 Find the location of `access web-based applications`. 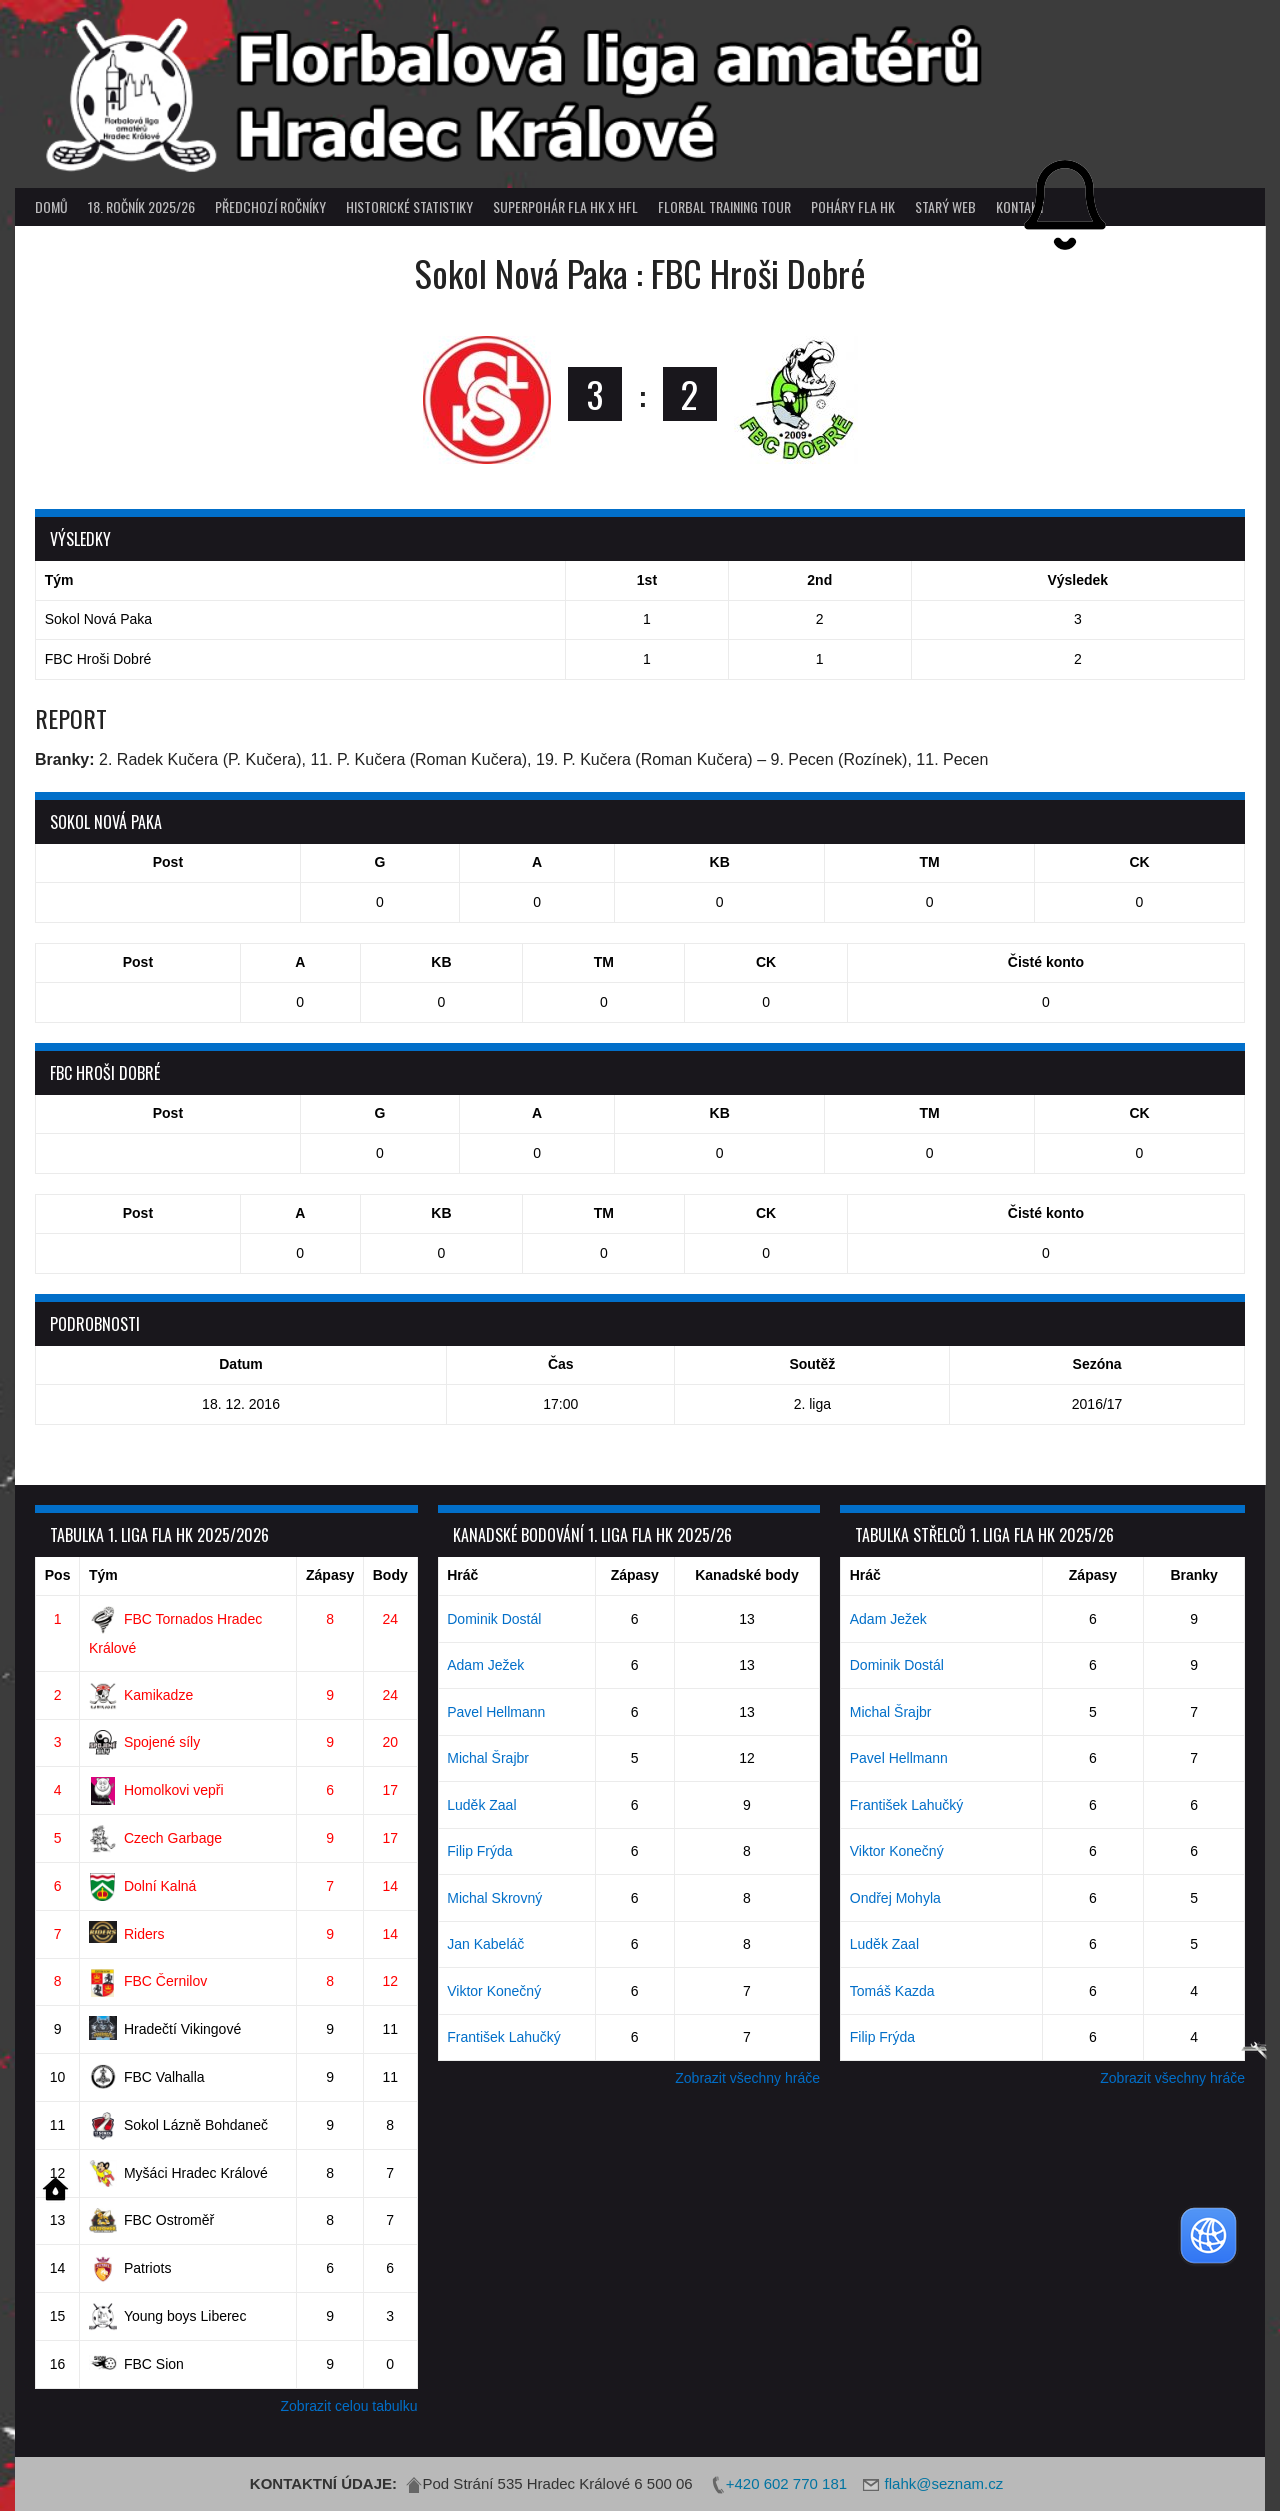

access web-based applications is located at coordinates (1208, 2235).